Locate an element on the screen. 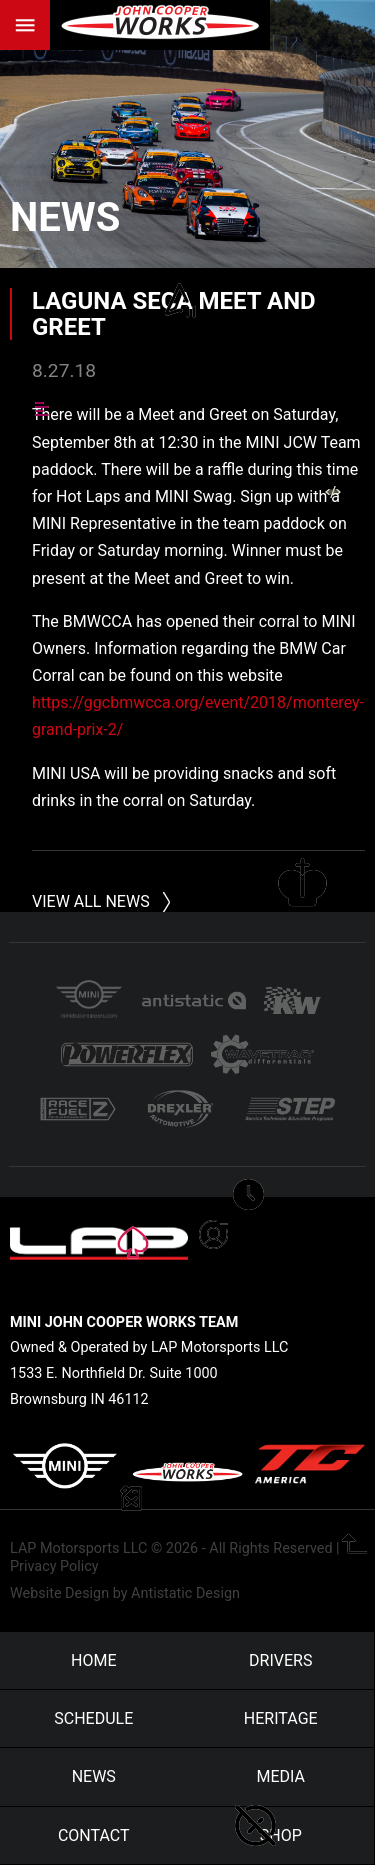 The width and height of the screenshot is (375, 1865). align text to the left is located at coordinates (42, 409).